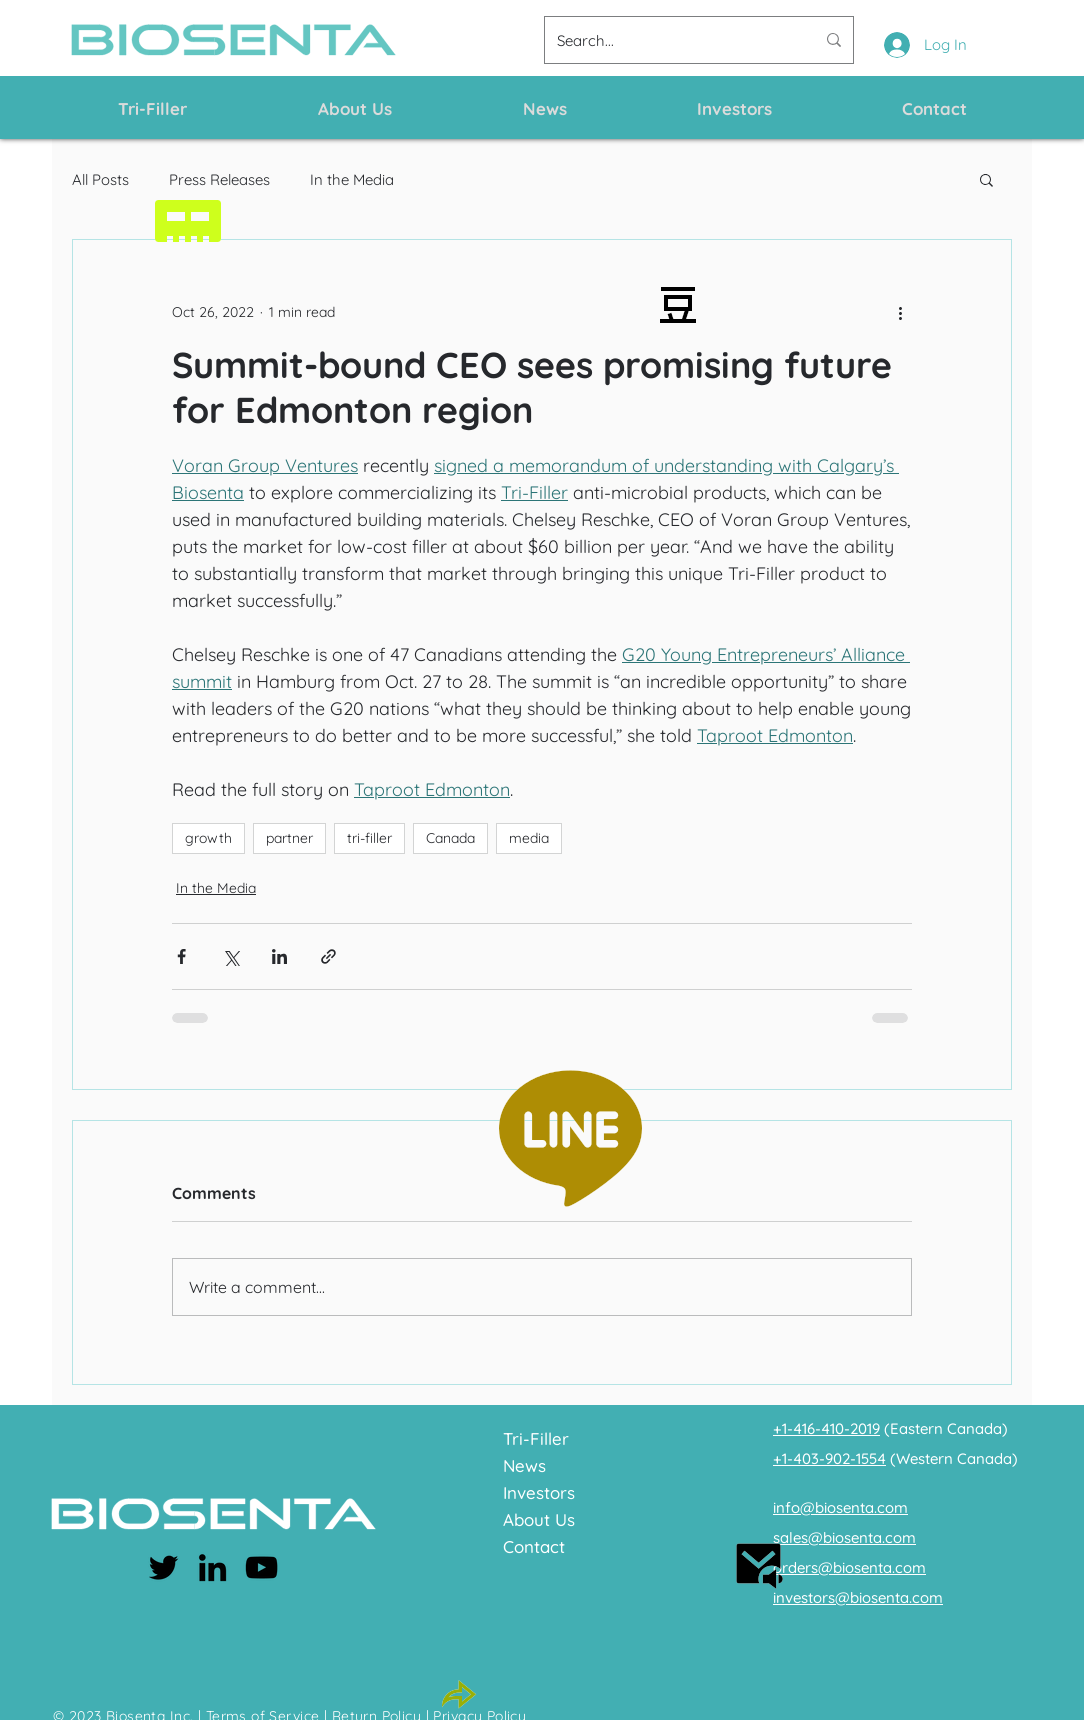 The height and width of the screenshot is (1720, 1084). I want to click on open LINE messaging app, so click(570, 1138).